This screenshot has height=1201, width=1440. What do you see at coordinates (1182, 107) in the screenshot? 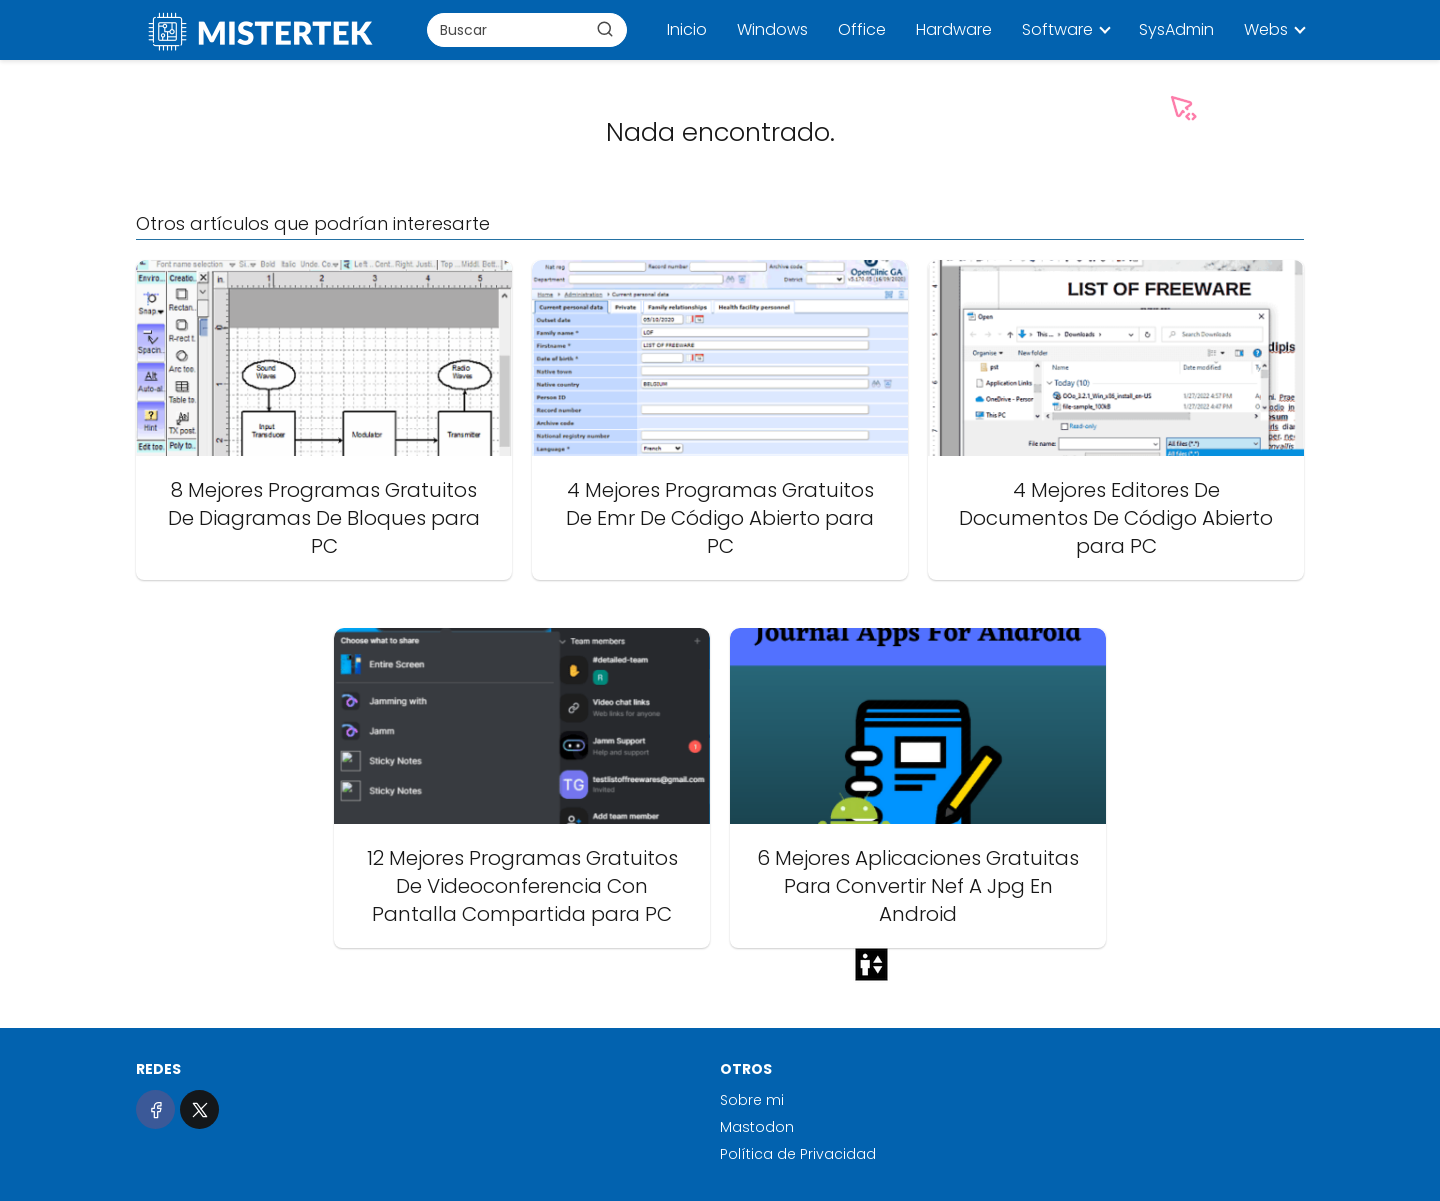
I see `access developer cursor or pointer settings` at bounding box center [1182, 107].